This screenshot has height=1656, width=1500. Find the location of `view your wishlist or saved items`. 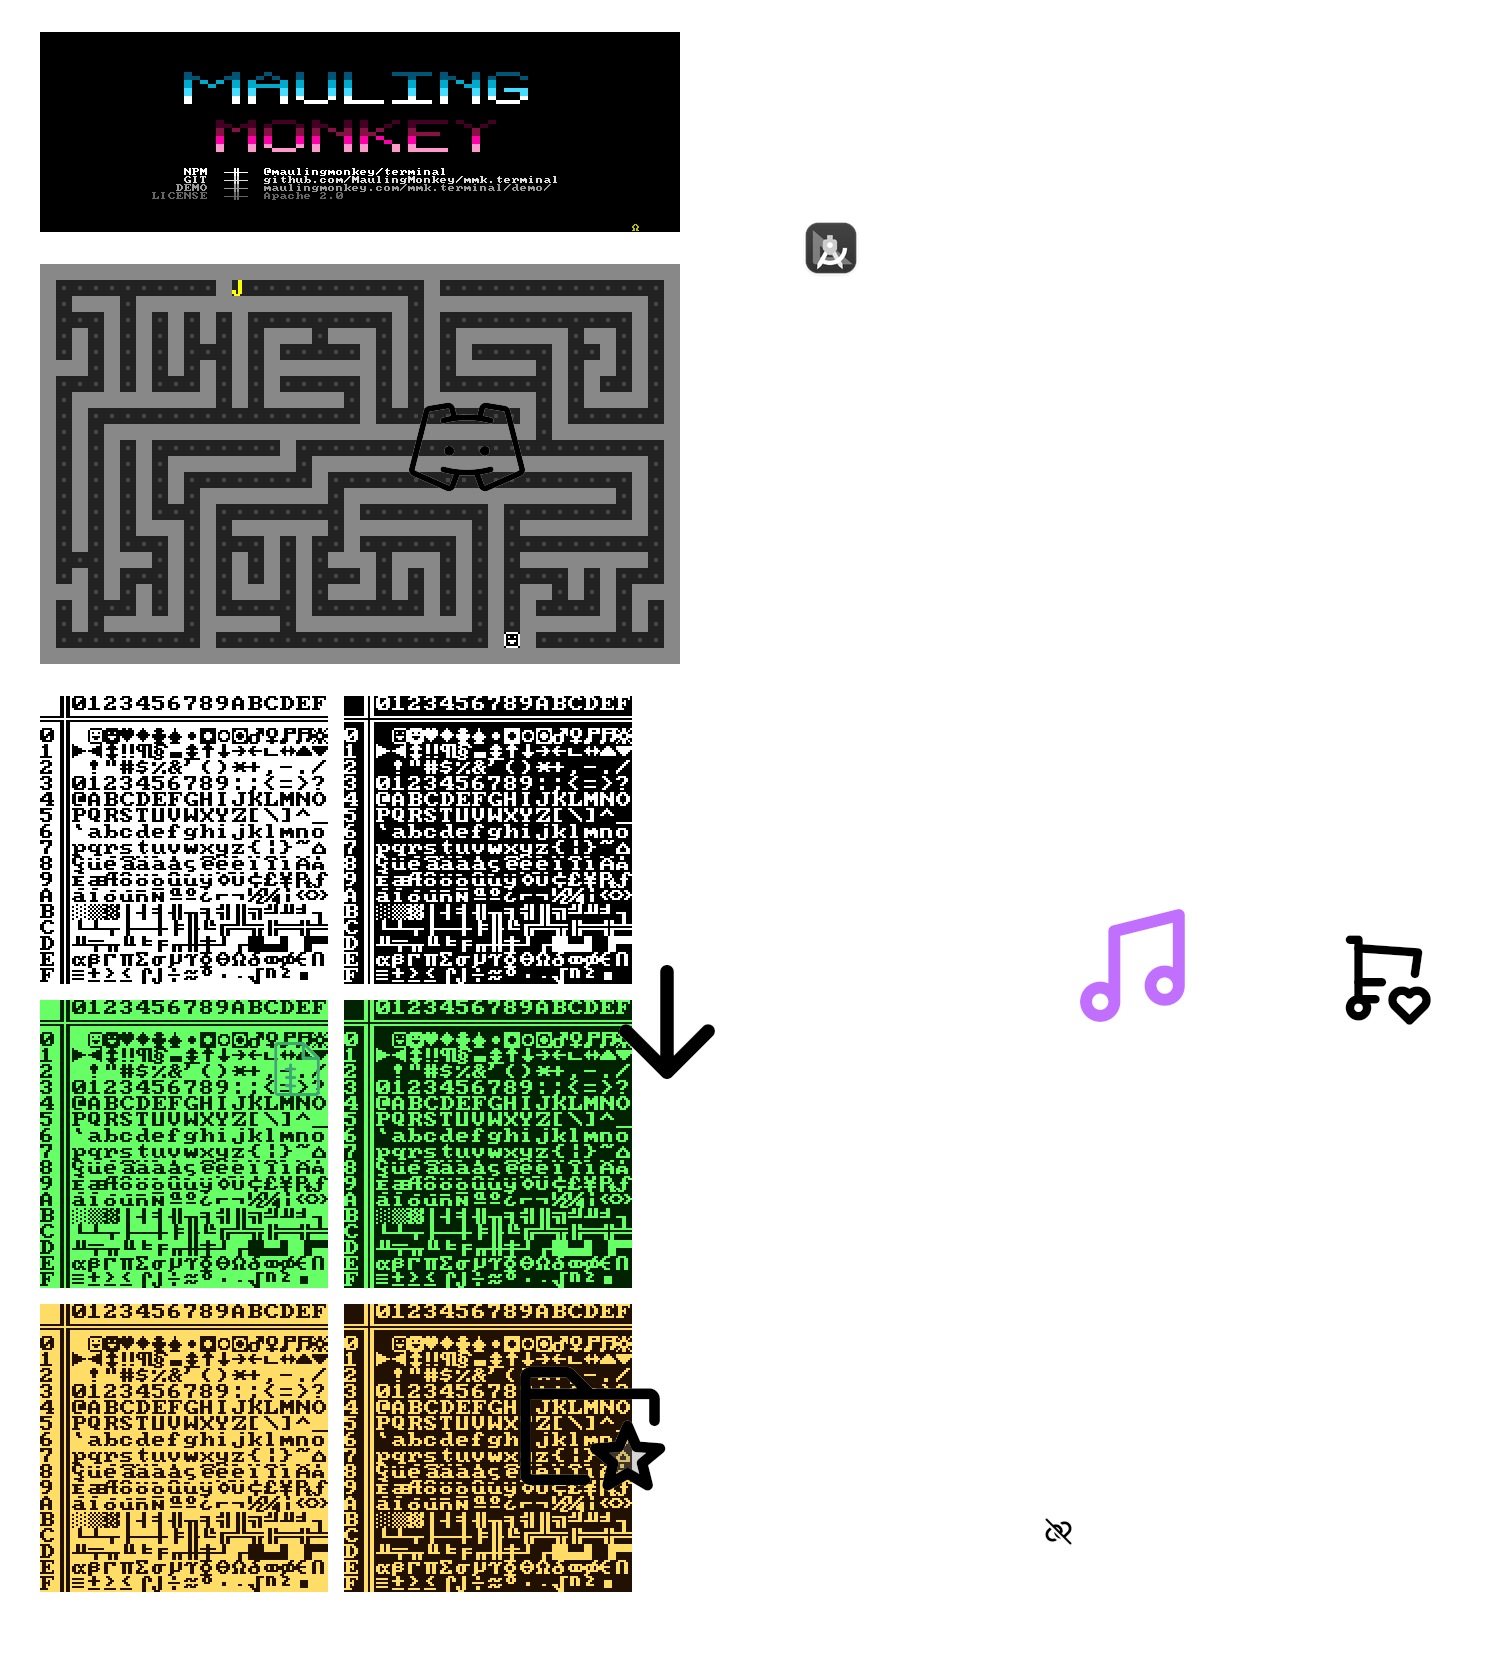

view your wishlist or saved items is located at coordinates (1384, 978).